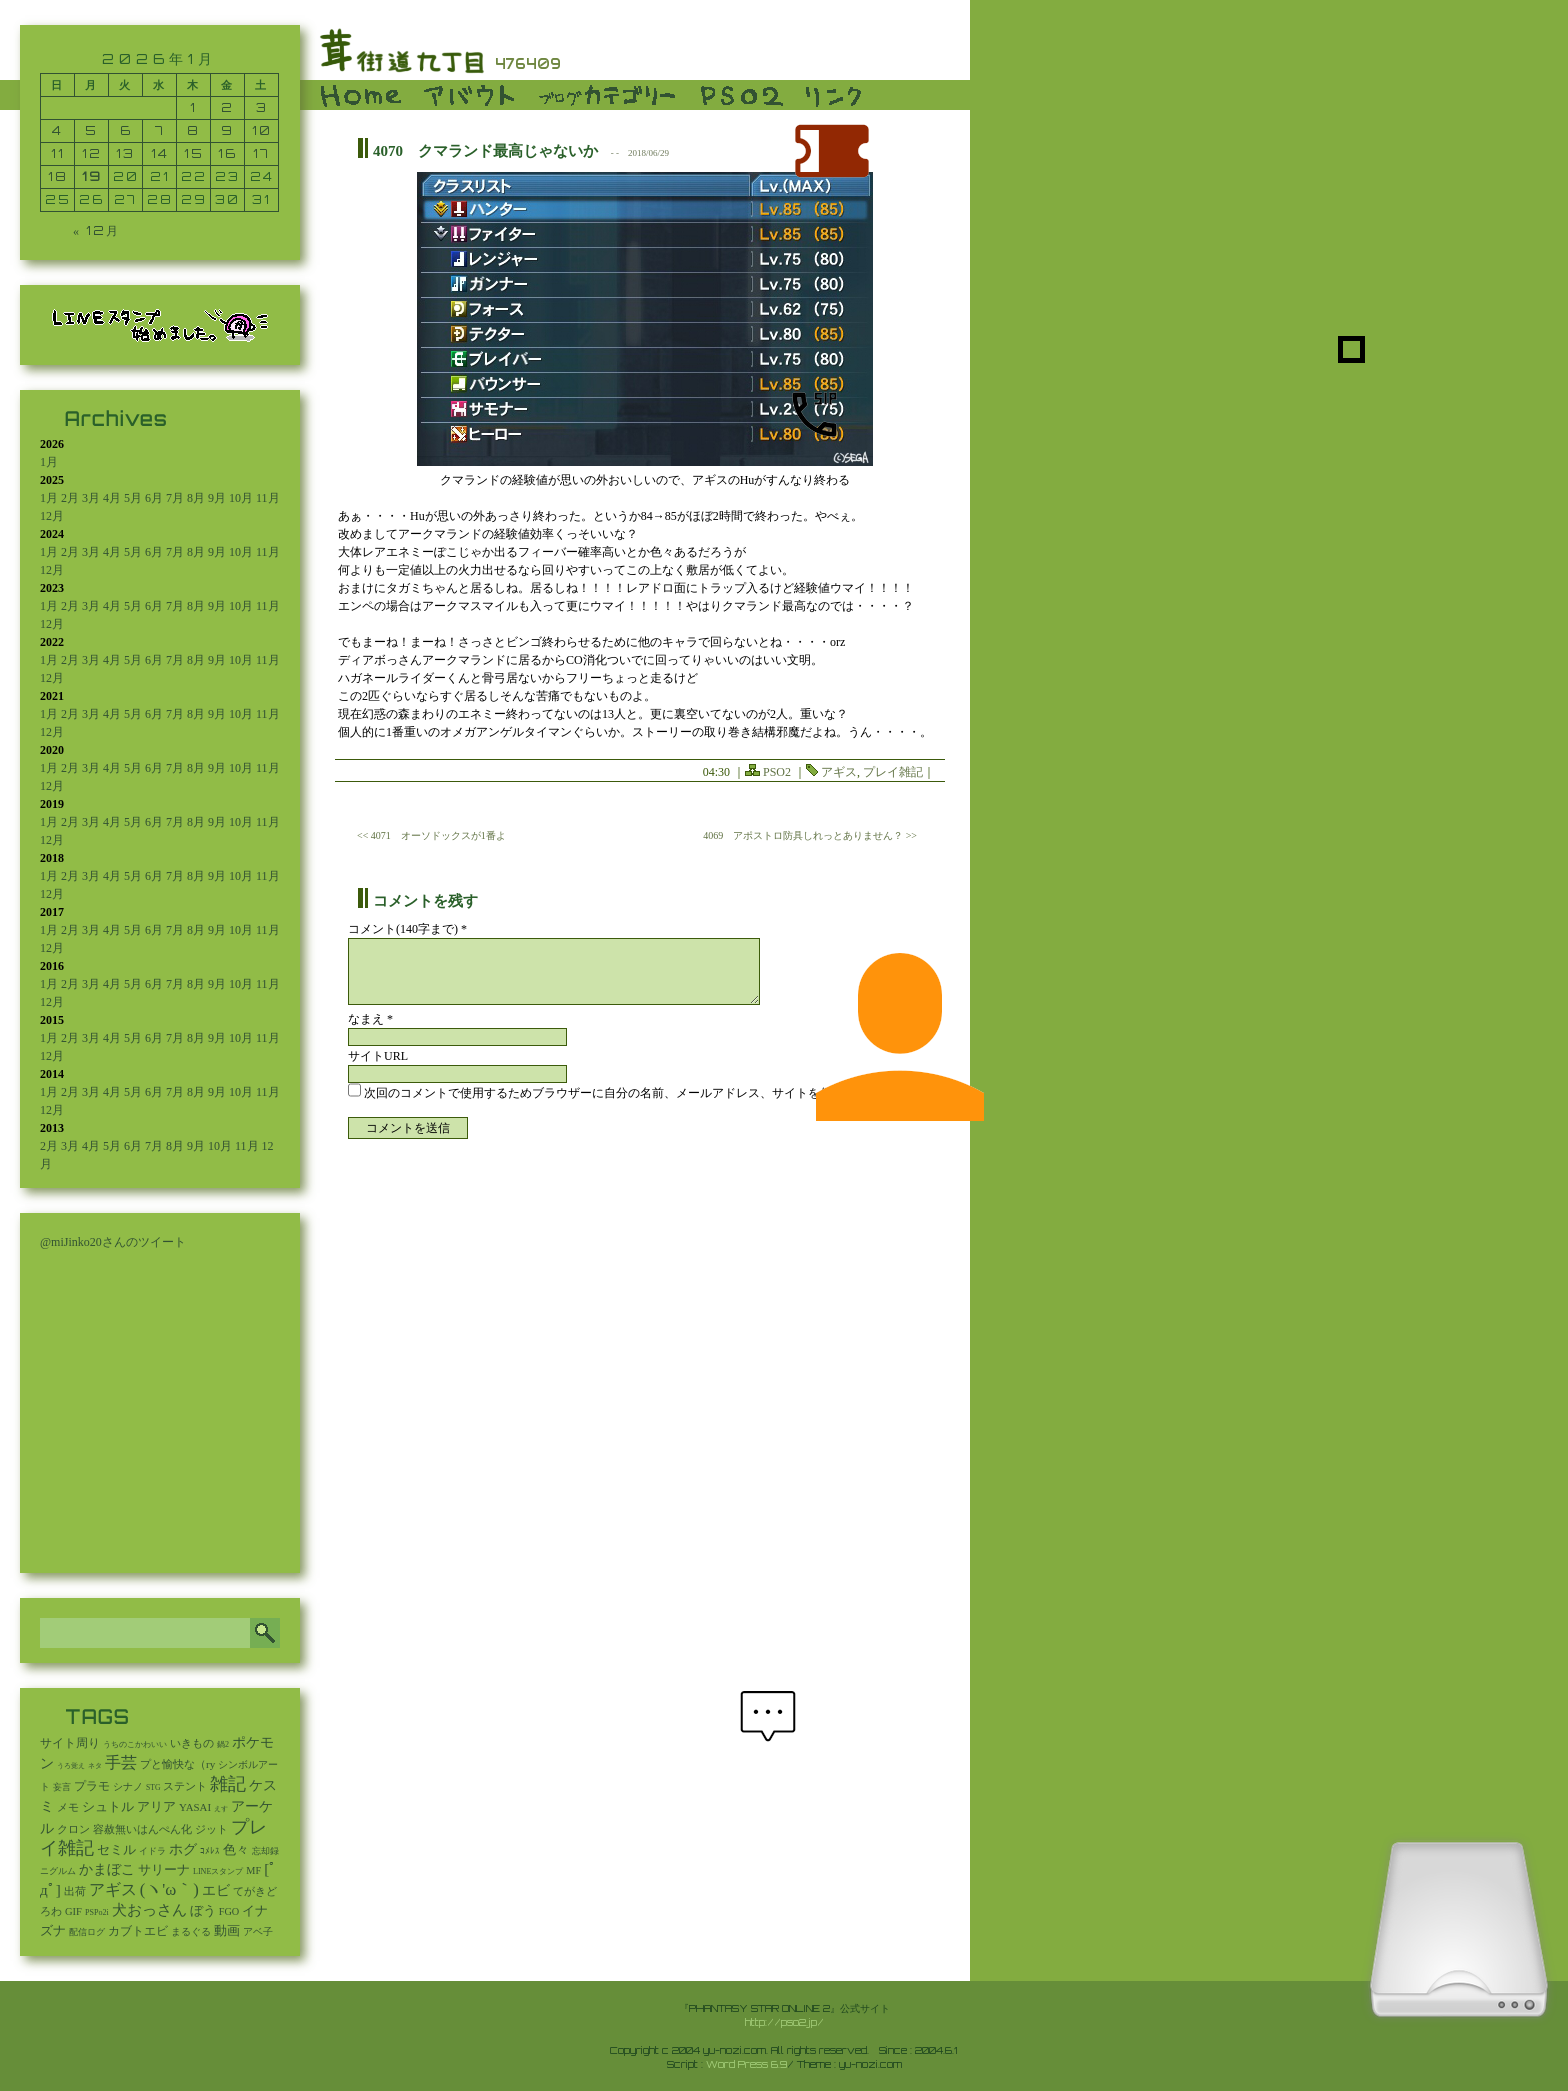  I want to click on open chat or messaging, so click(768, 1714).